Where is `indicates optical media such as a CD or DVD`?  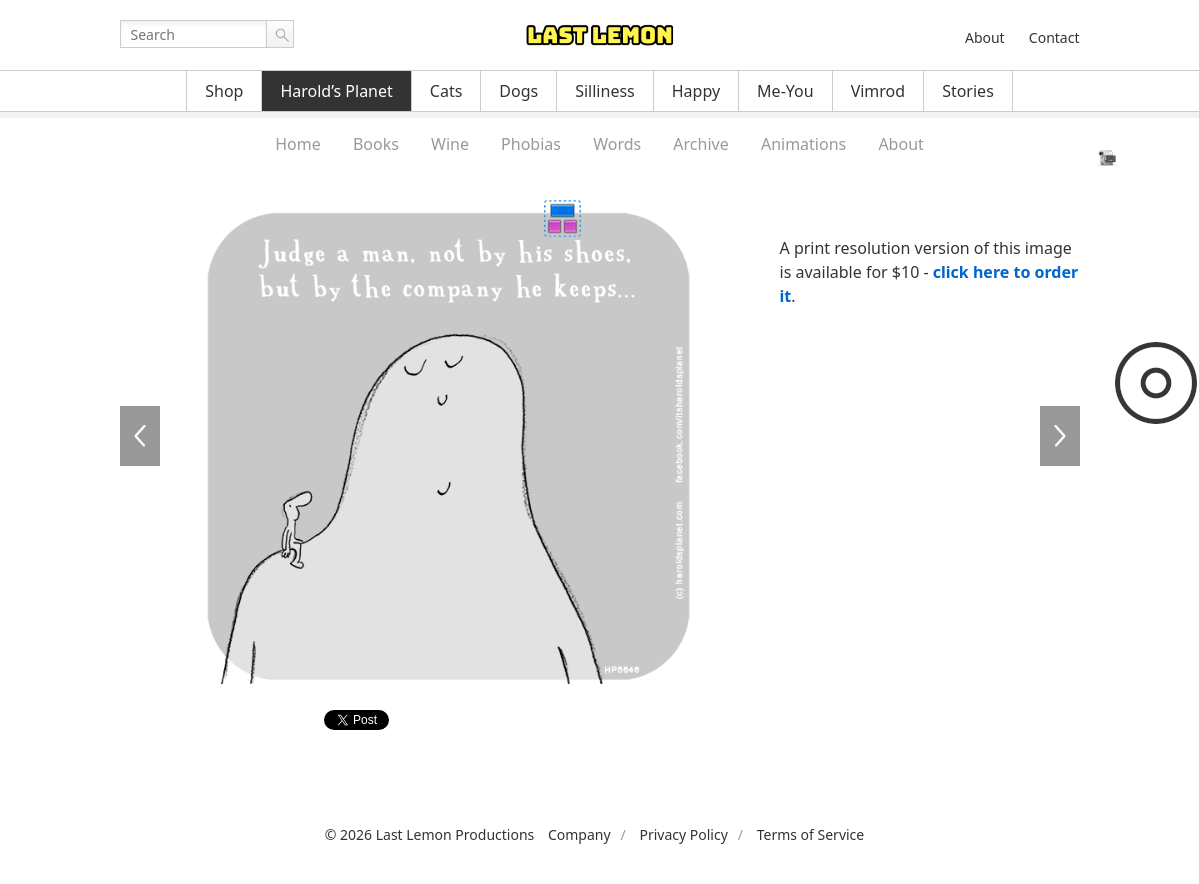 indicates optical media such as a CD or DVD is located at coordinates (1156, 383).